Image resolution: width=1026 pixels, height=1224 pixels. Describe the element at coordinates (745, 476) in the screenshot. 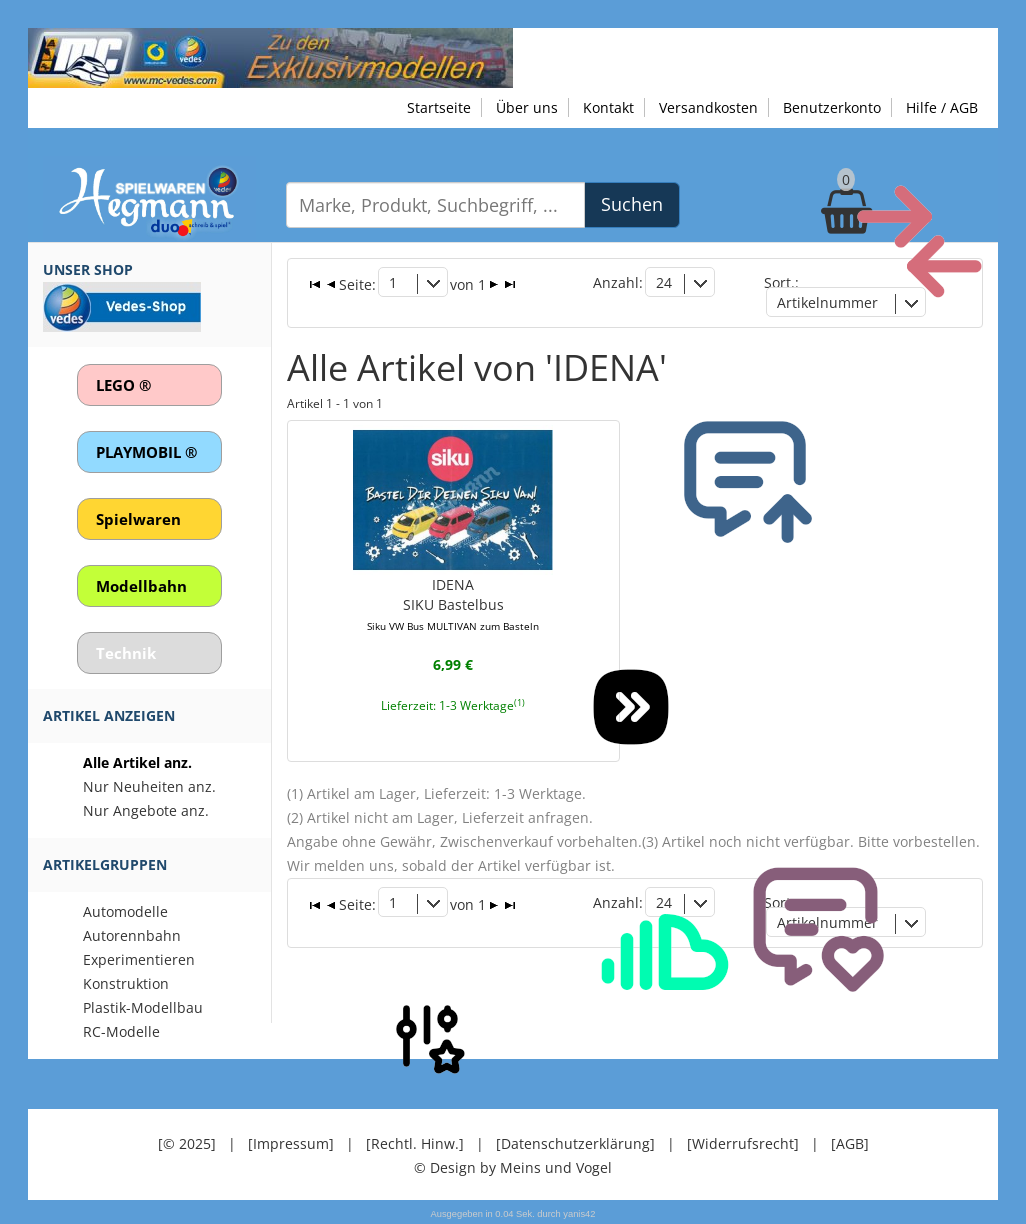

I see `send or submit a message` at that location.